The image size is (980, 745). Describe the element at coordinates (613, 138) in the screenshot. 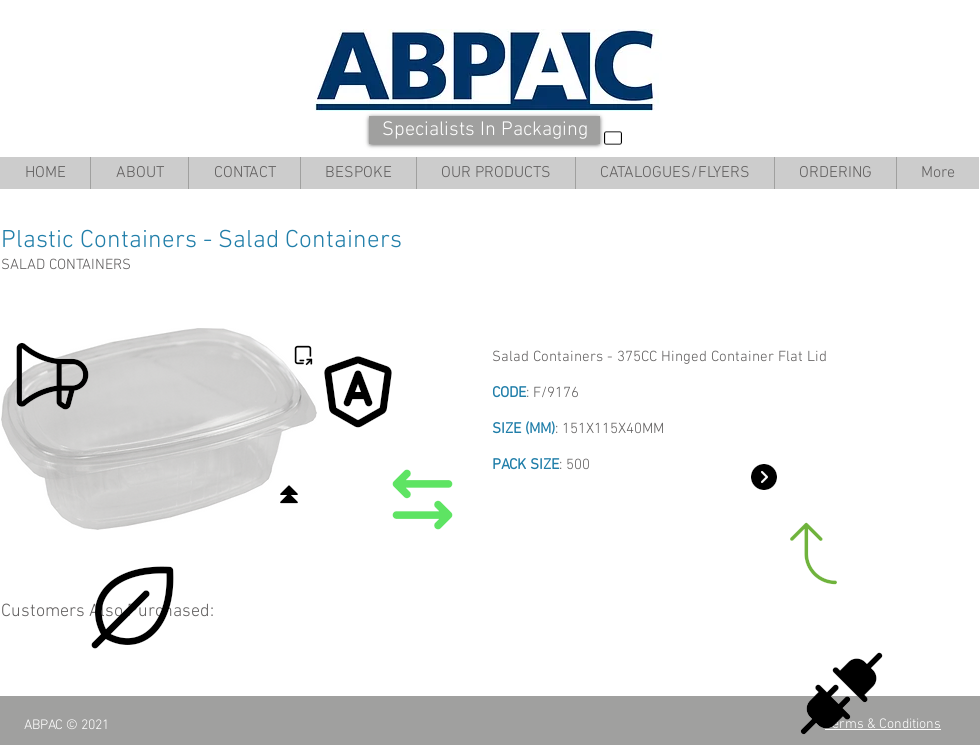

I see `switch to landscape tablet view` at that location.